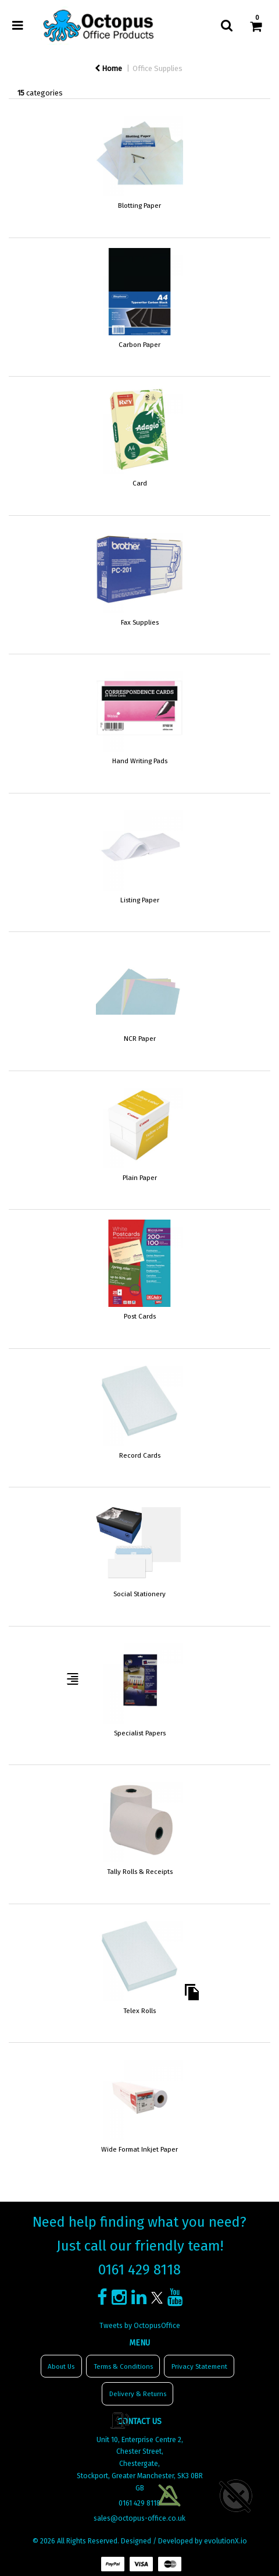  What do you see at coordinates (192, 1992) in the screenshot?
I see `copy file to clipboard` at bounding box center [192, 1992].